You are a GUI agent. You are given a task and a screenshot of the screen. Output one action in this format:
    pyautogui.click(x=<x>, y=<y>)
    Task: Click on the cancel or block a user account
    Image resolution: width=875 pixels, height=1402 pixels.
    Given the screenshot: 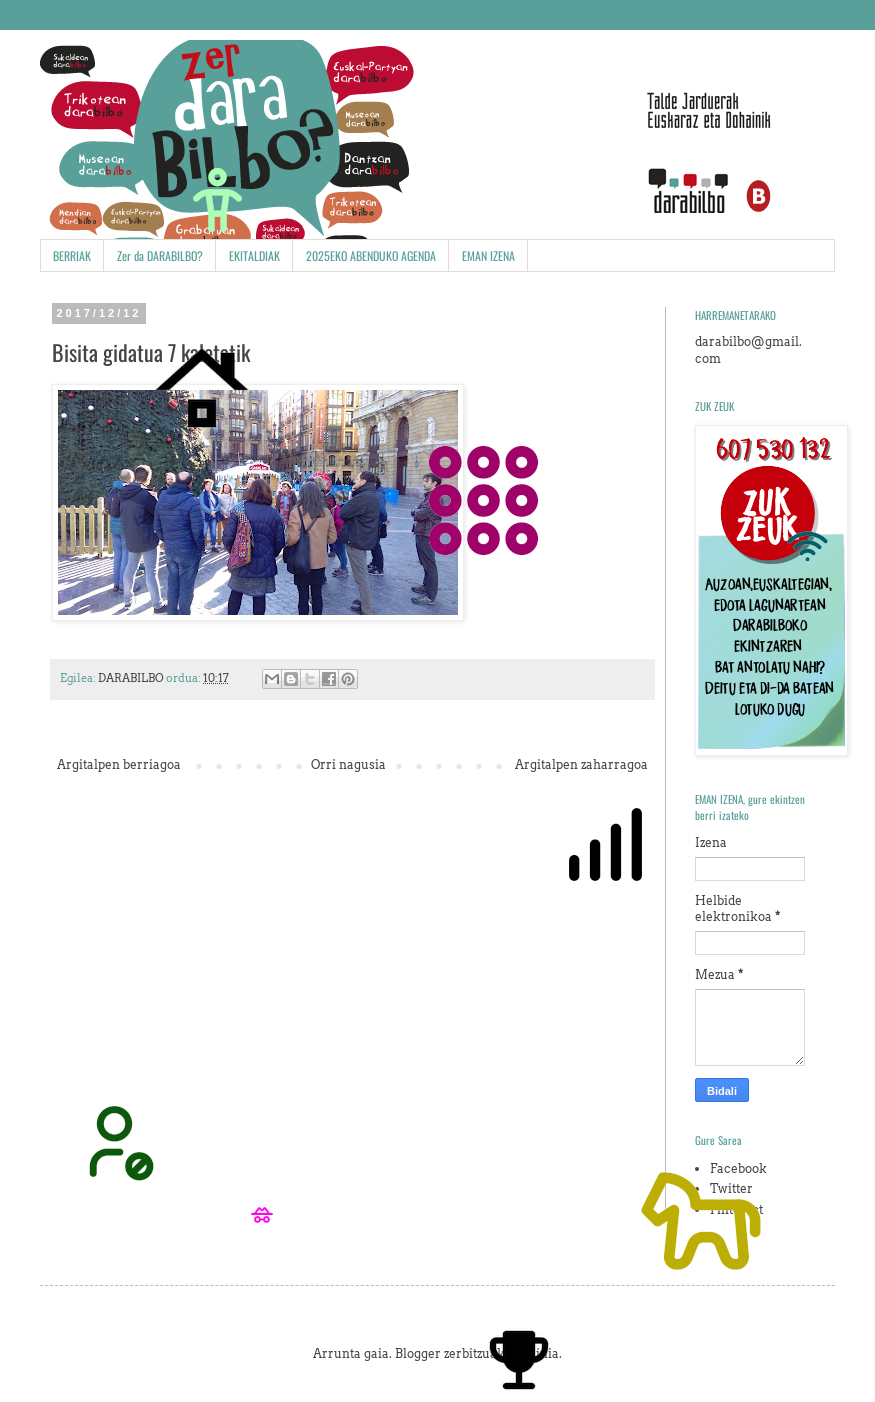 What is the action you would take?
    pyautogui.click(x=114, y=1141)
    